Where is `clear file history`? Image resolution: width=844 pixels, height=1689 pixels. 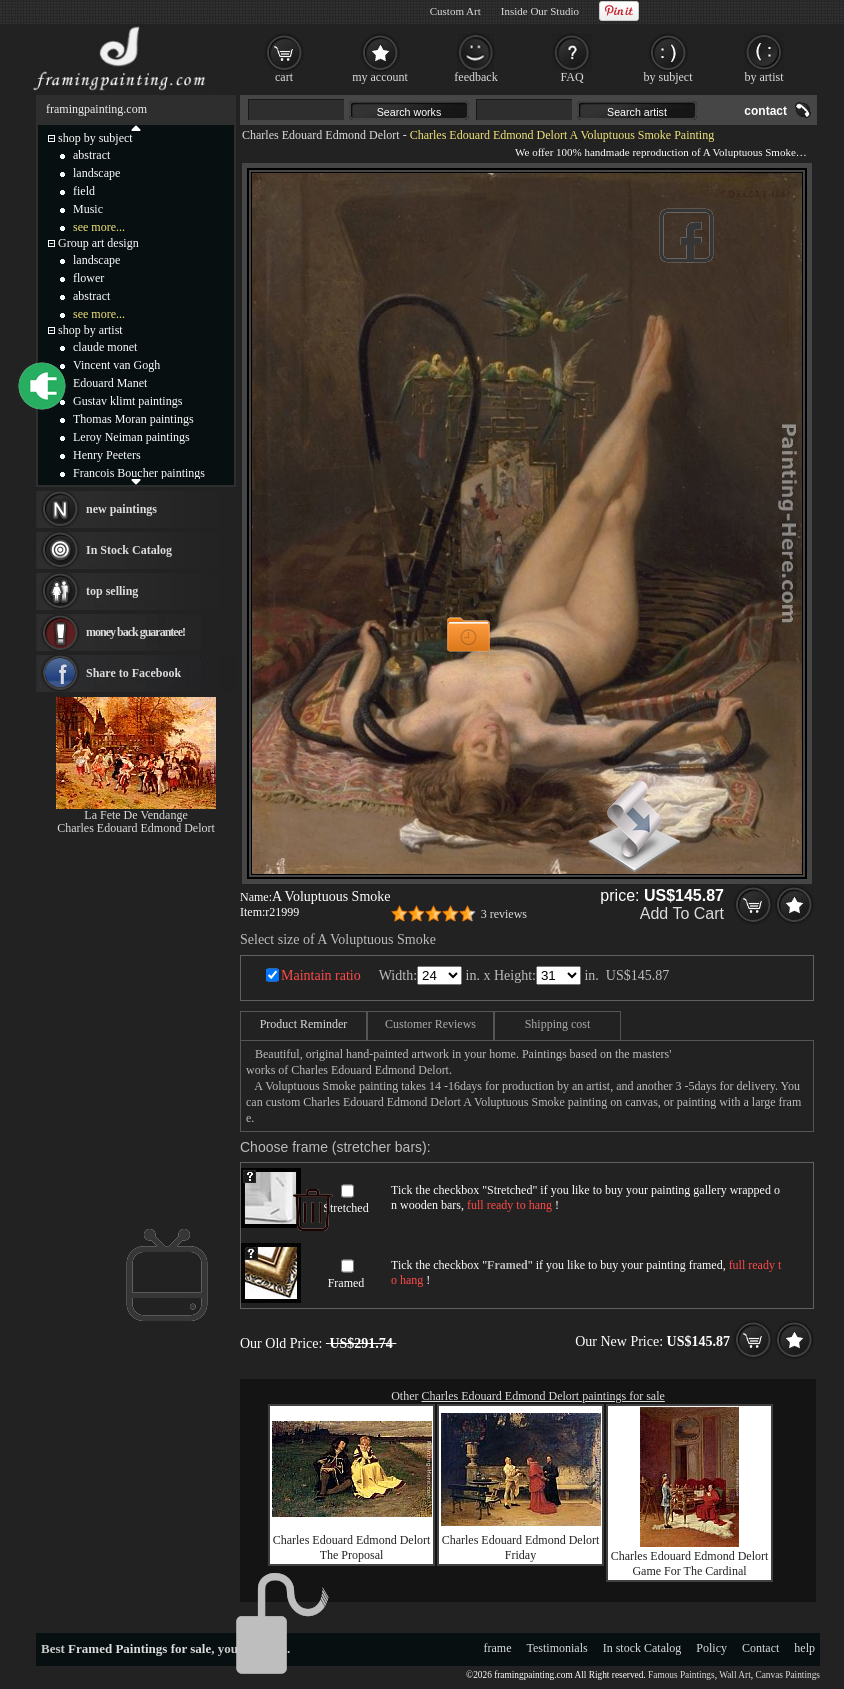 clear file history is located at coordinates (314, 1210).